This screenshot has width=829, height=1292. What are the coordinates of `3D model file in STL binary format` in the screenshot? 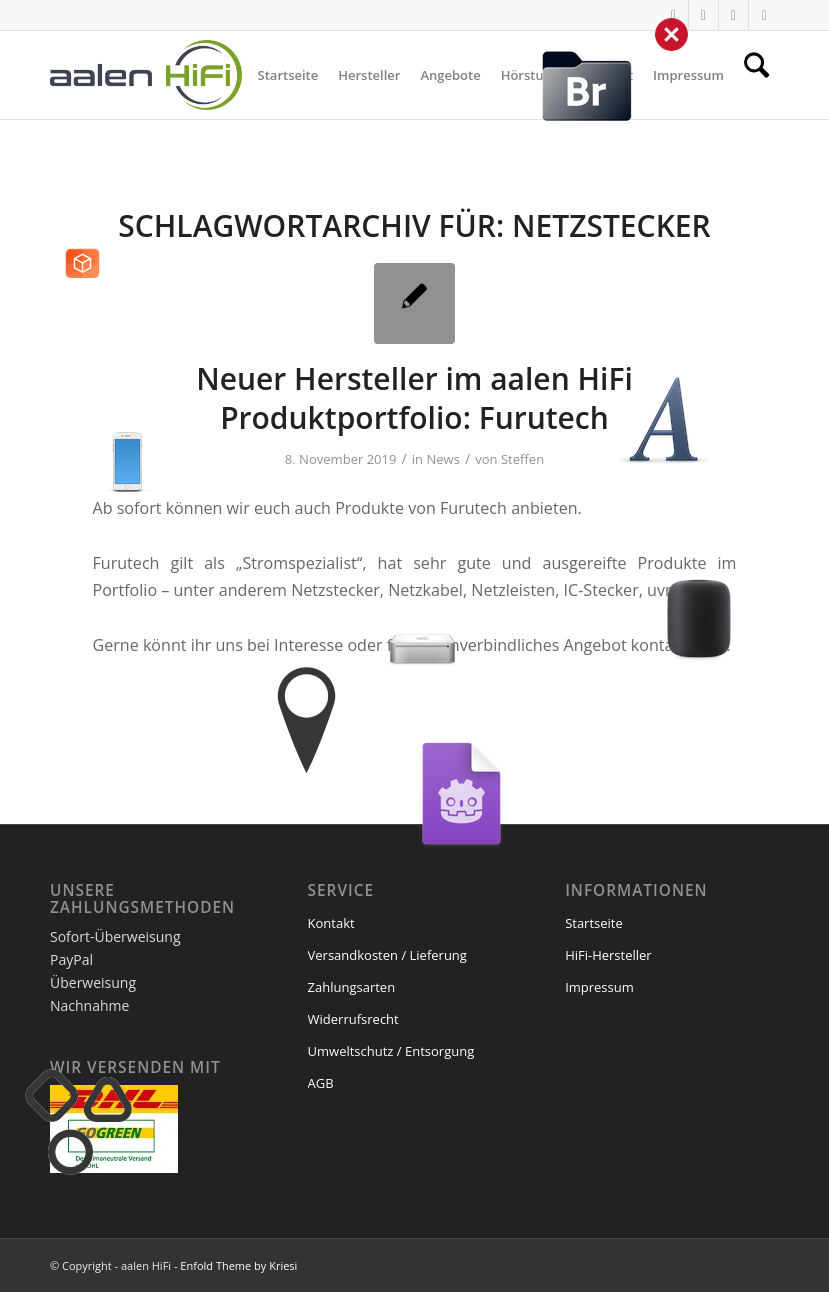 It's located at (82, 262).